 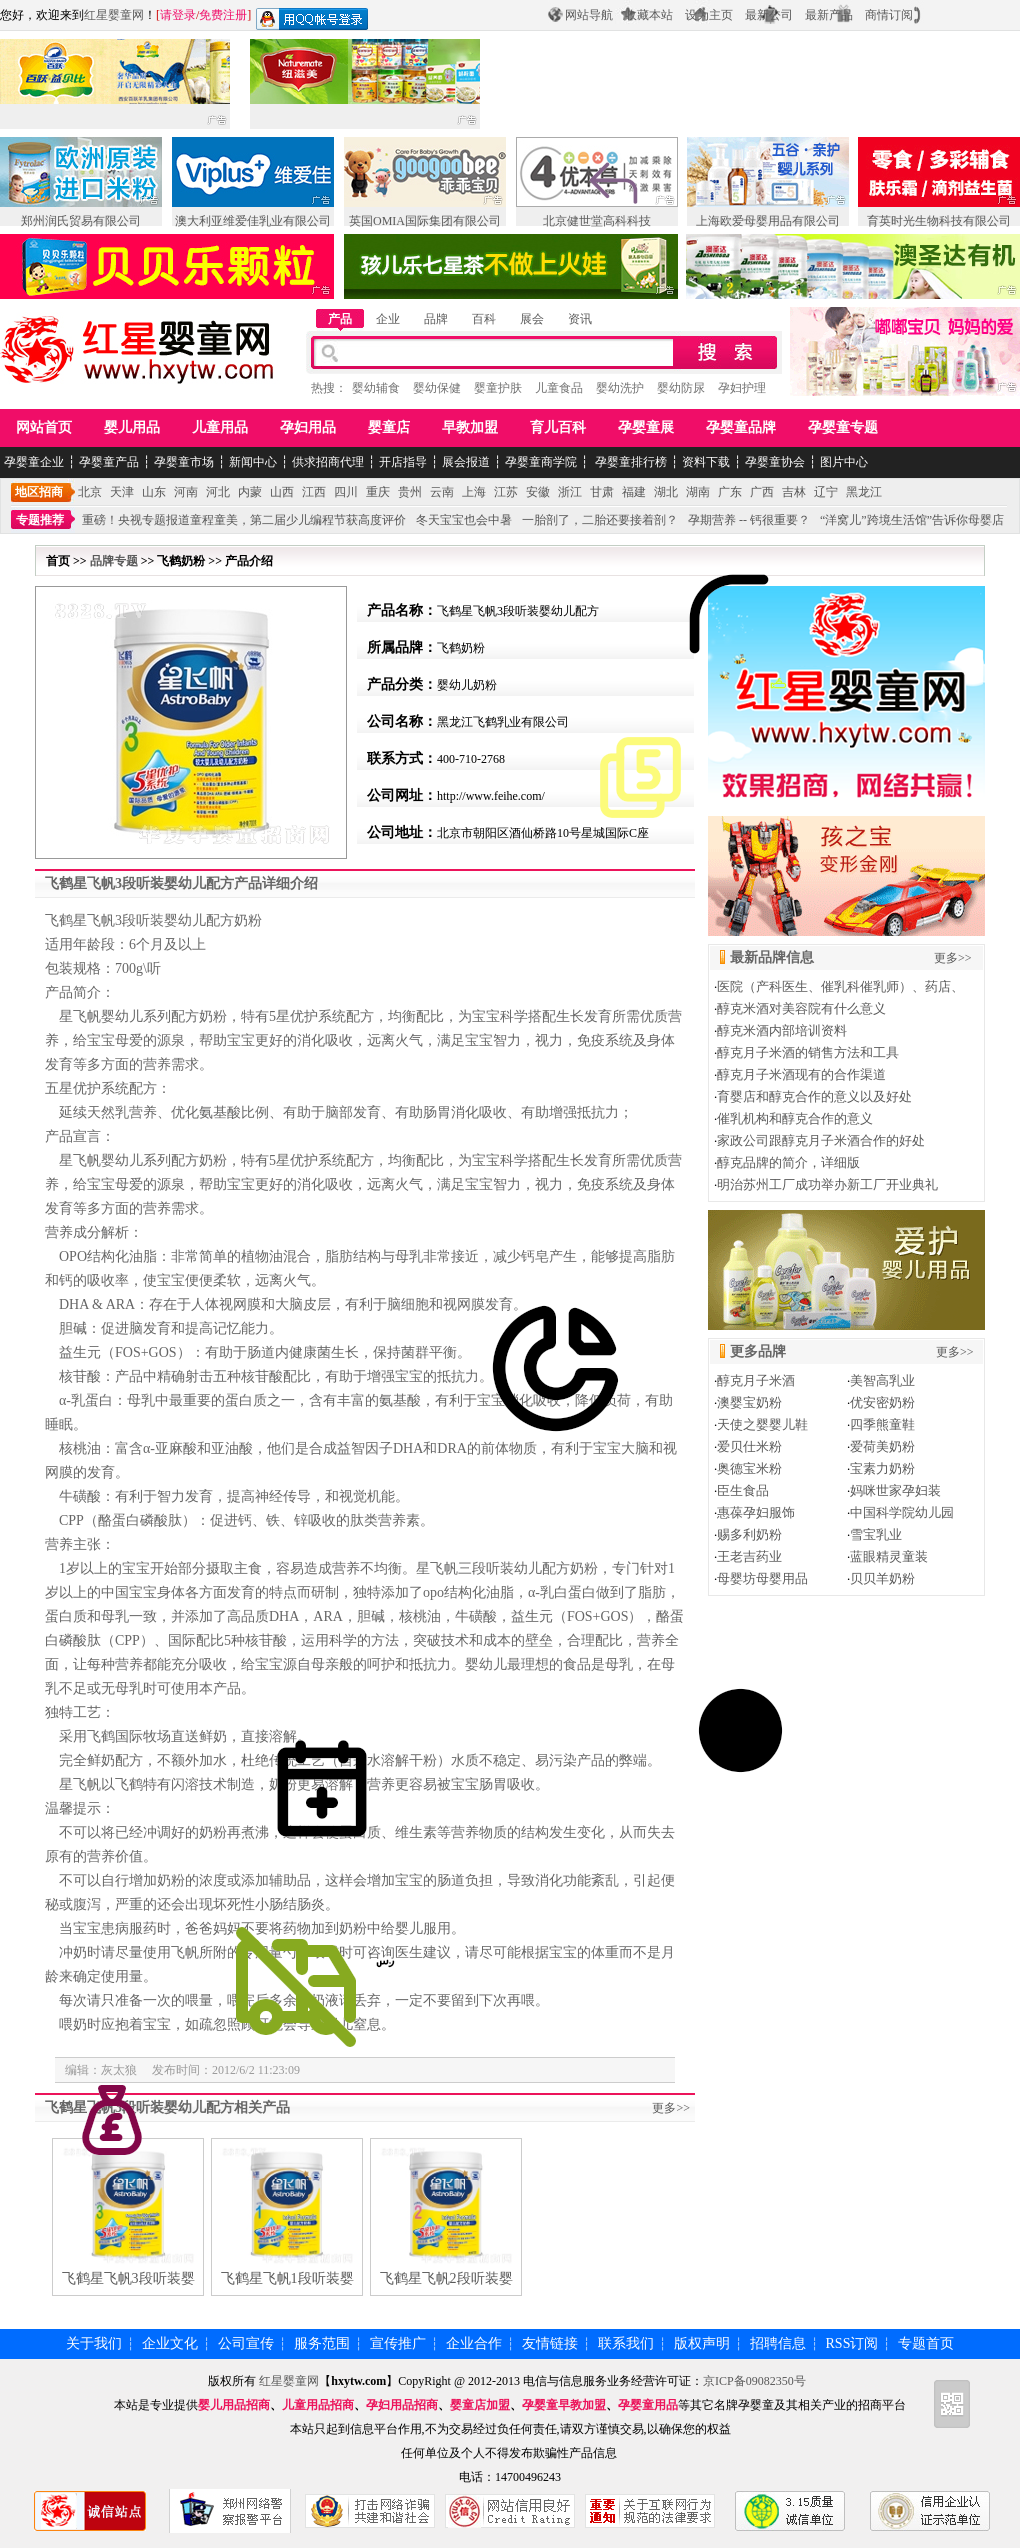 What do you see at coordinates (296, 1987) in the screenshot?
I see `delivery unavailable` at bounding box center [296, 1987].